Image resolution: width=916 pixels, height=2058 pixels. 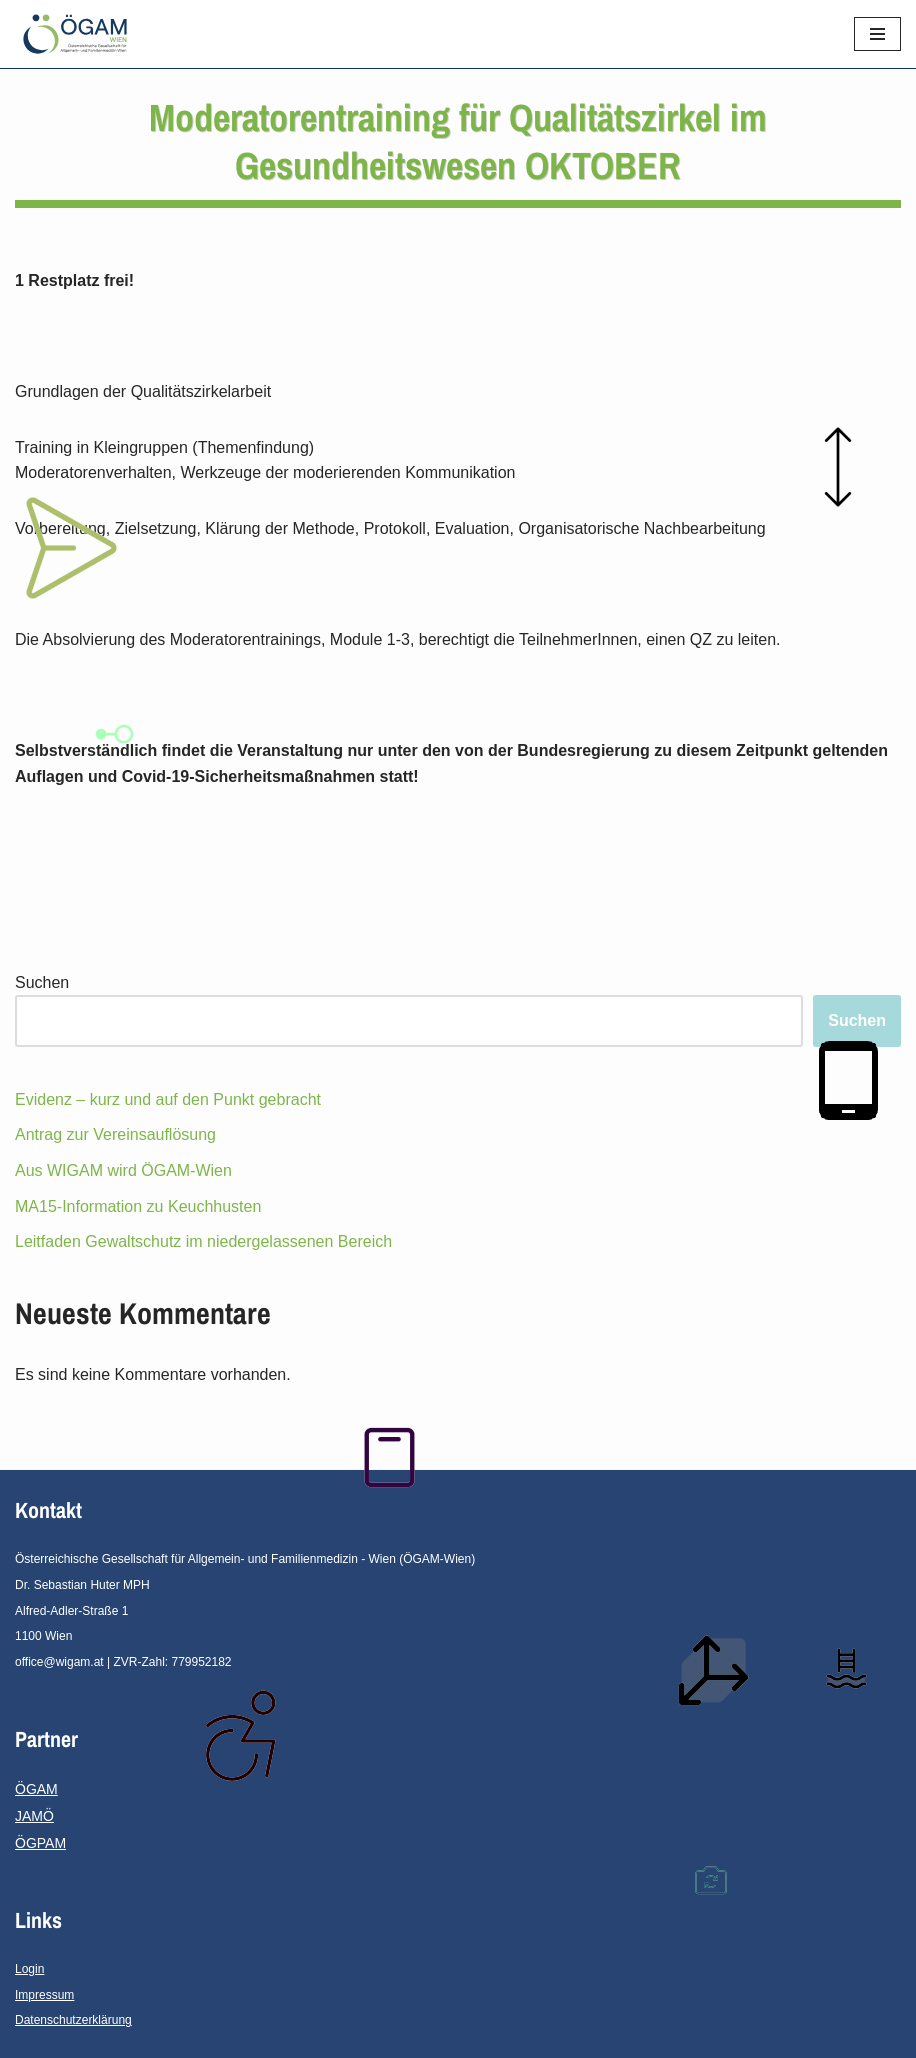 I want to click on tablet device with top speaker, so click(x=389, y=1457).